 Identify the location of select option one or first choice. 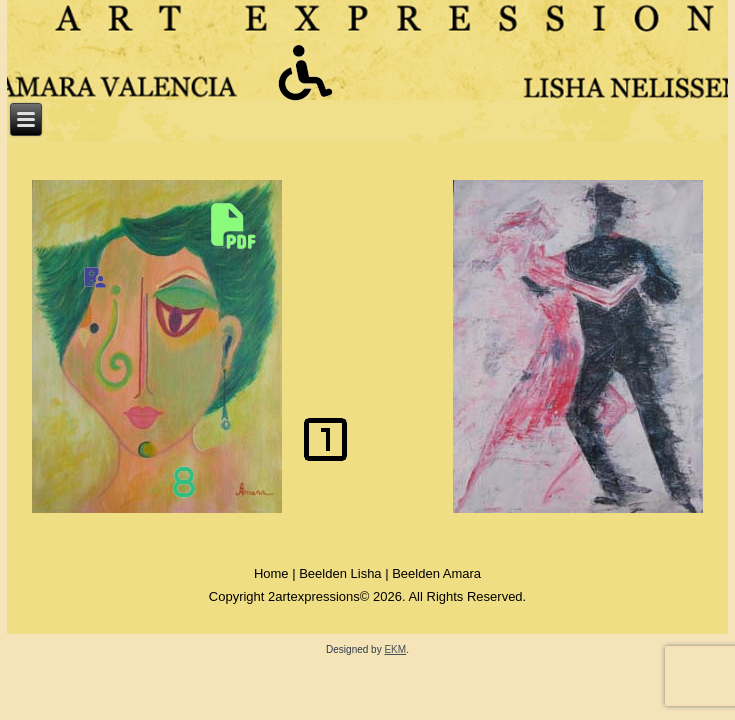
(325, 439).